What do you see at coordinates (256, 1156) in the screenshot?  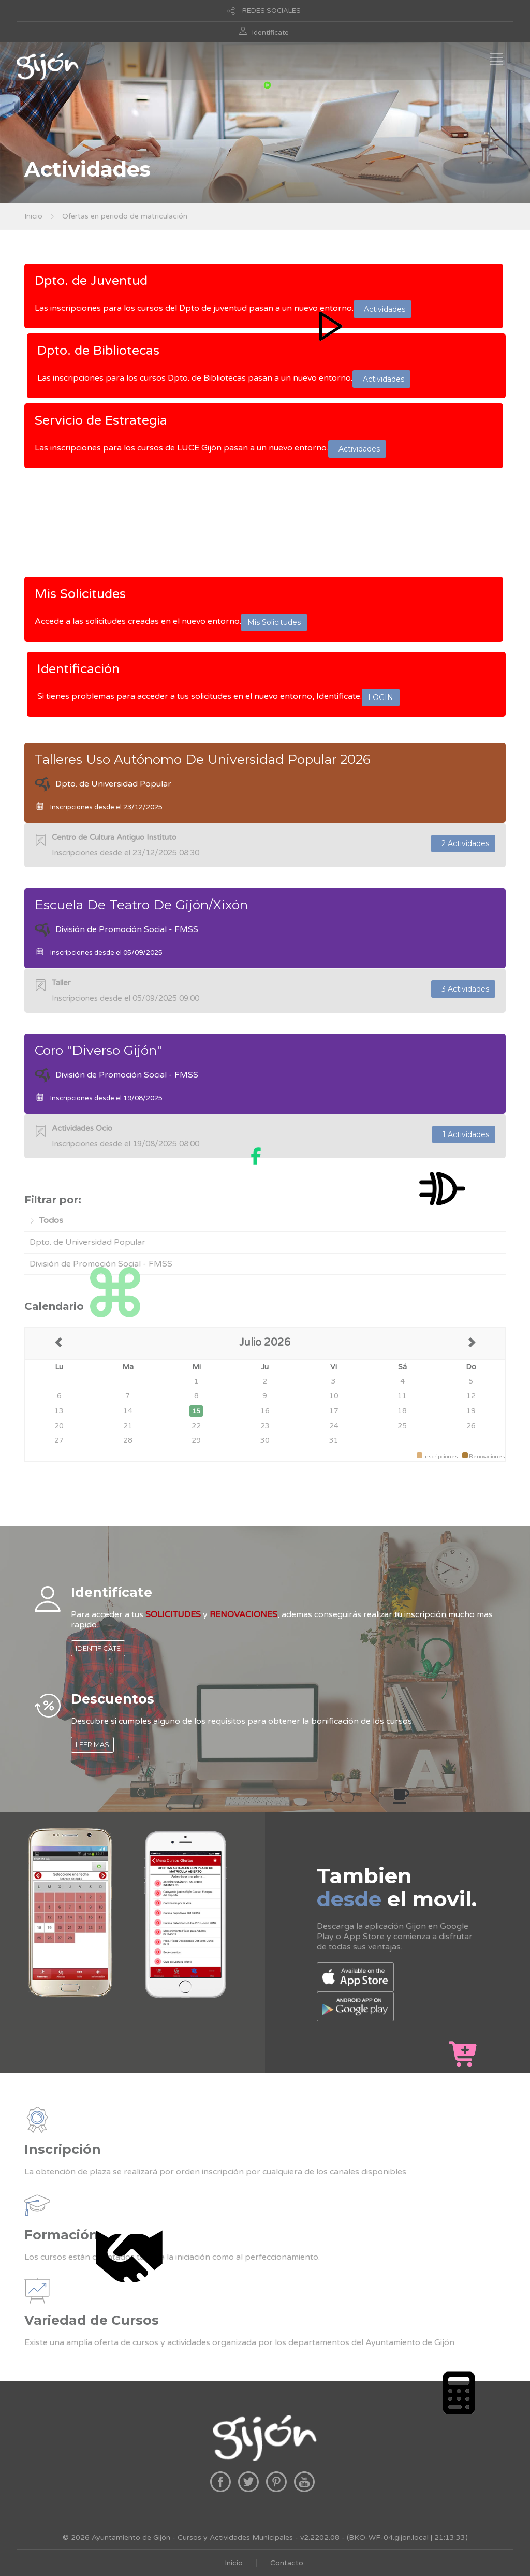 I see `connect with facebook` at bounding box center [256, 1156].